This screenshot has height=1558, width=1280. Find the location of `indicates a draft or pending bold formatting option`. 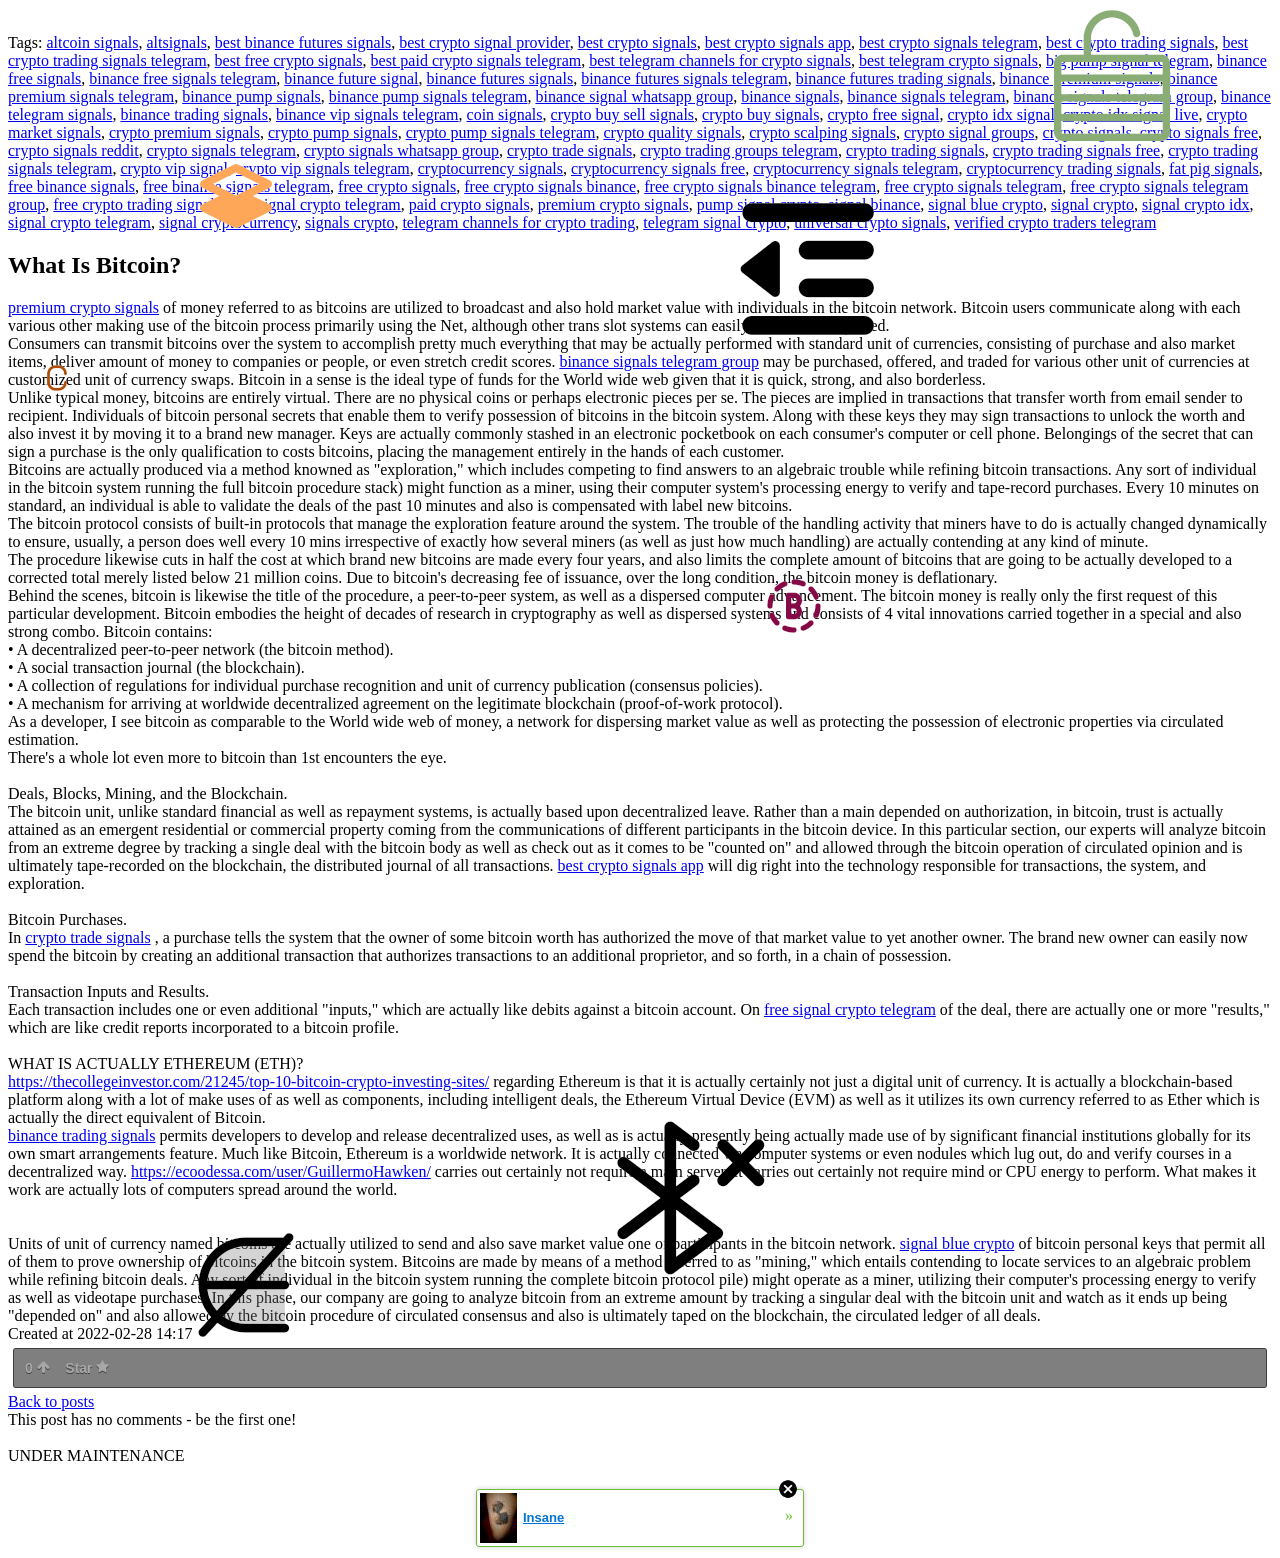

indicates a draft or pending bold formatting option is located at coordinates (794, 606).